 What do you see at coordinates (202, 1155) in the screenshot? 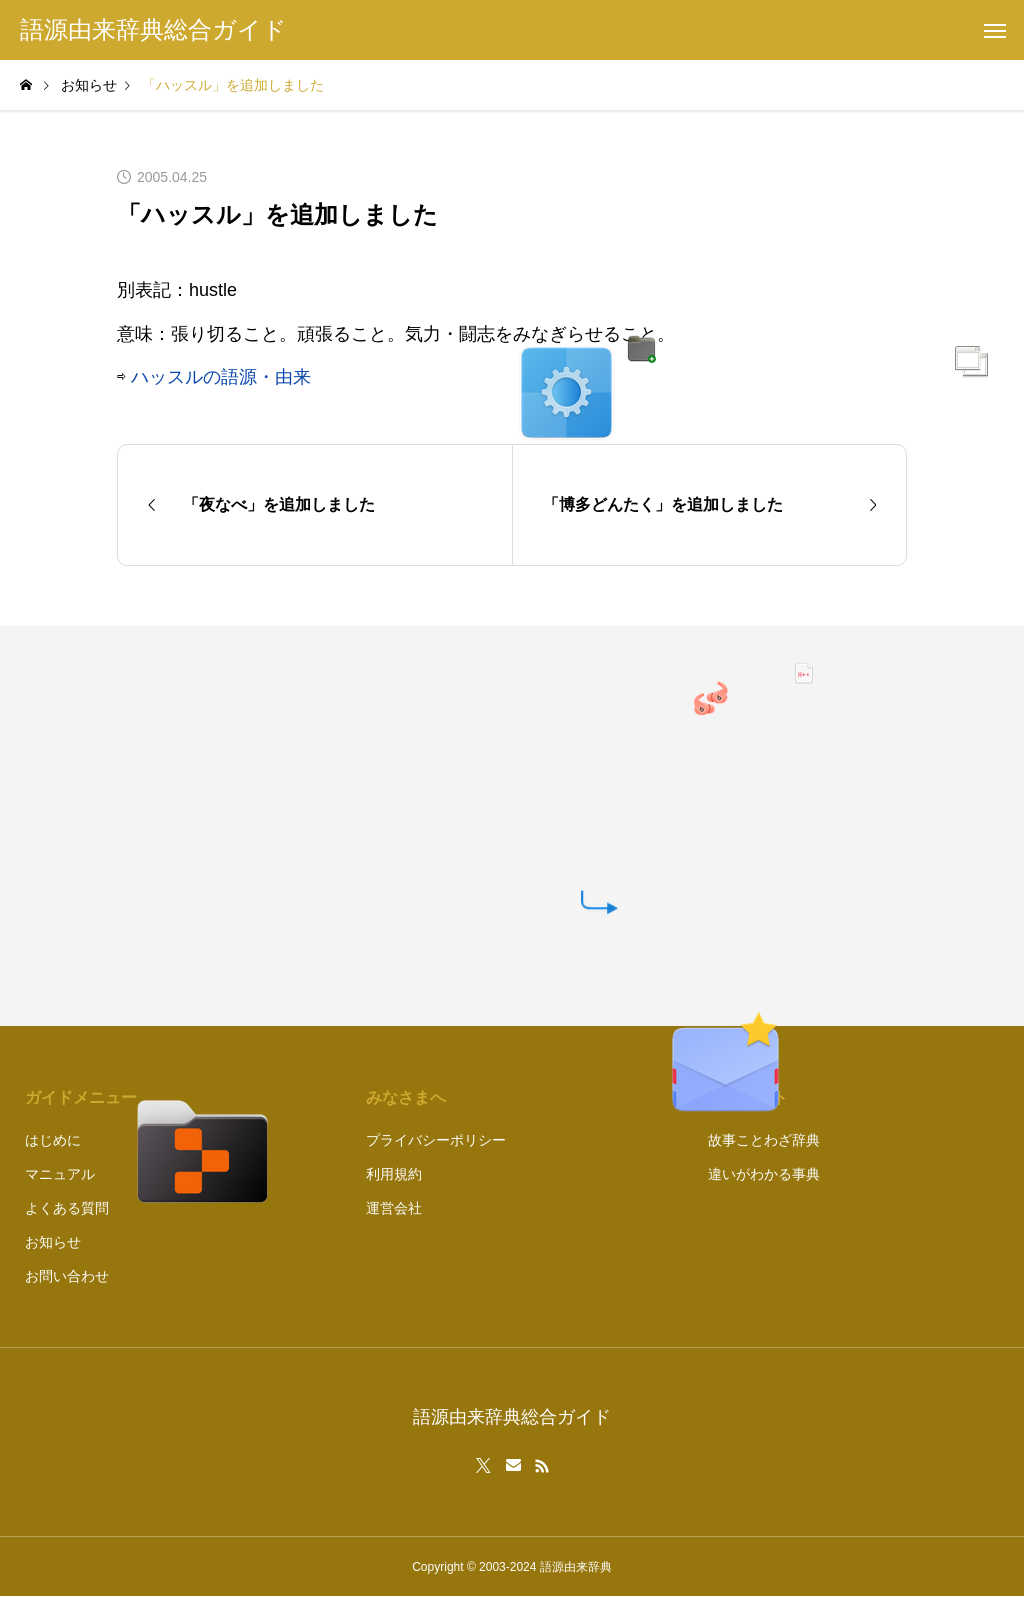
I see `open replit project folder` at bounding box center [202, 1155].